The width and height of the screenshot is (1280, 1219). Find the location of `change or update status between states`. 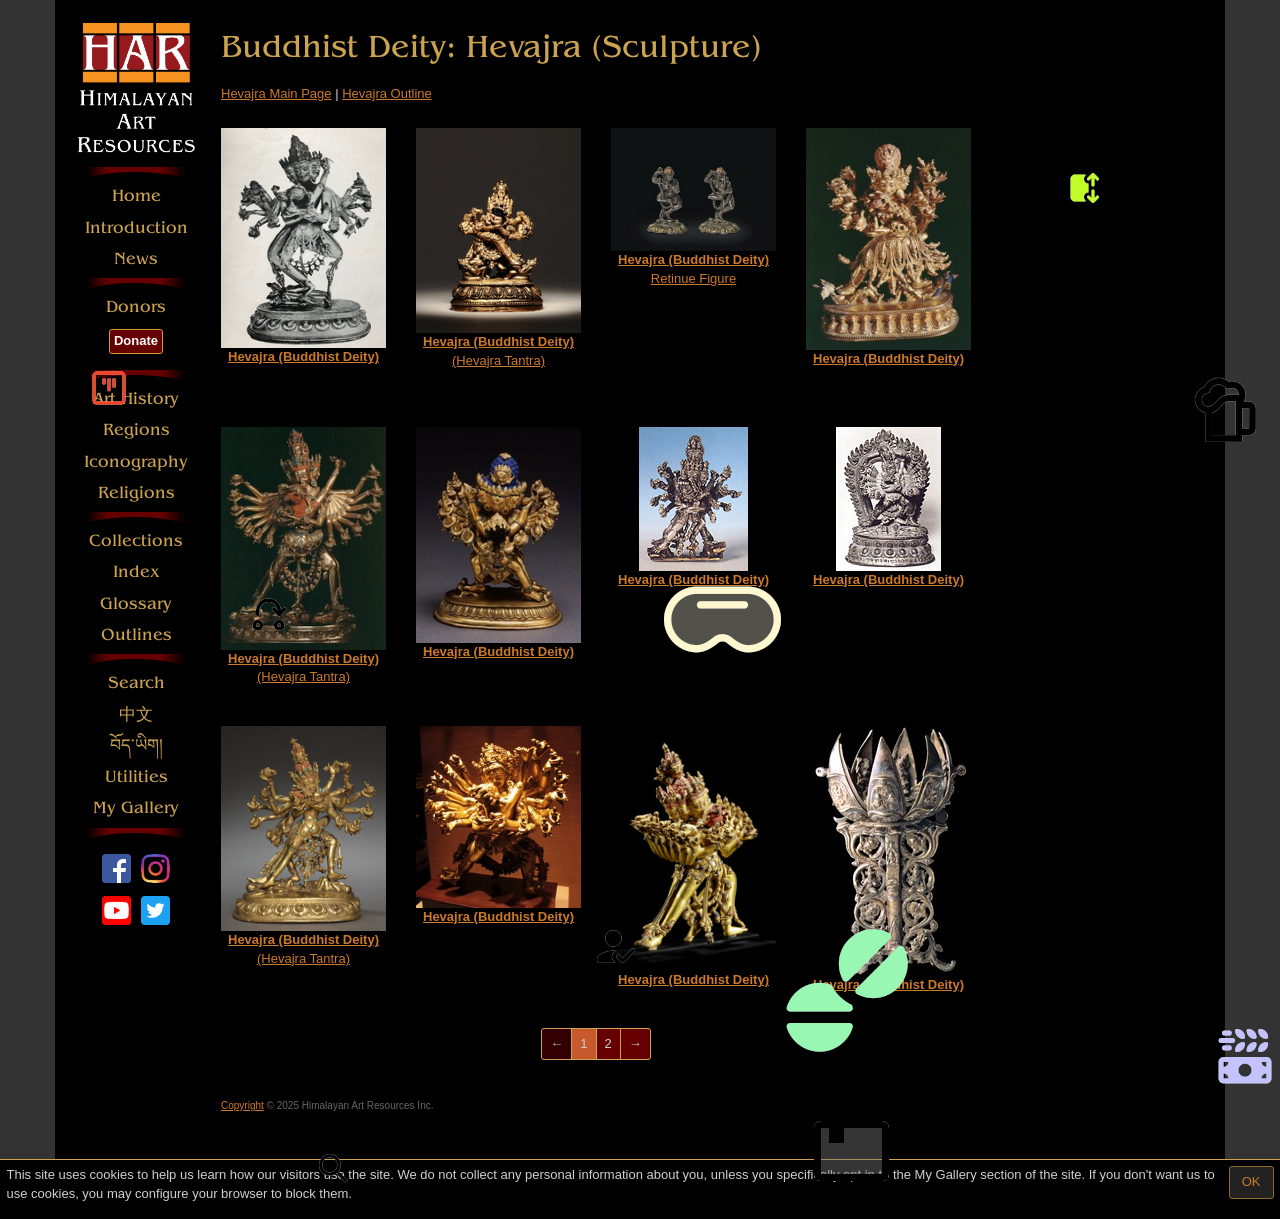

change or update status between states is located at coordinates (268, 614).